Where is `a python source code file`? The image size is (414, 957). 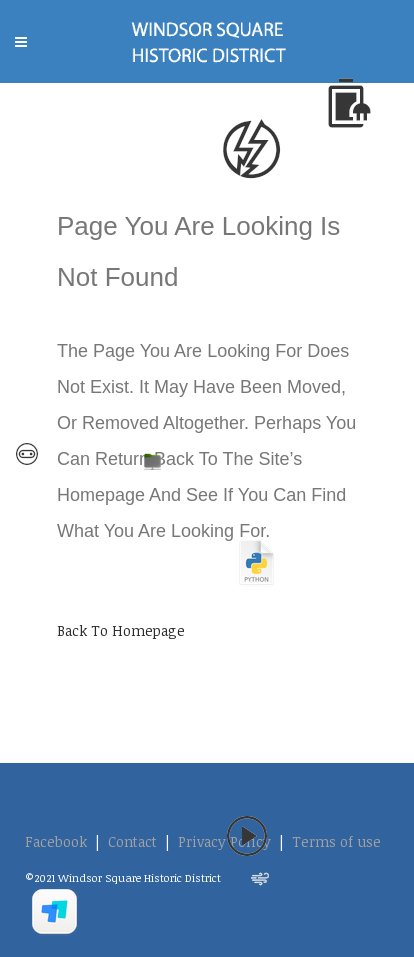
a python source code file is located at coordinates (256, 563).